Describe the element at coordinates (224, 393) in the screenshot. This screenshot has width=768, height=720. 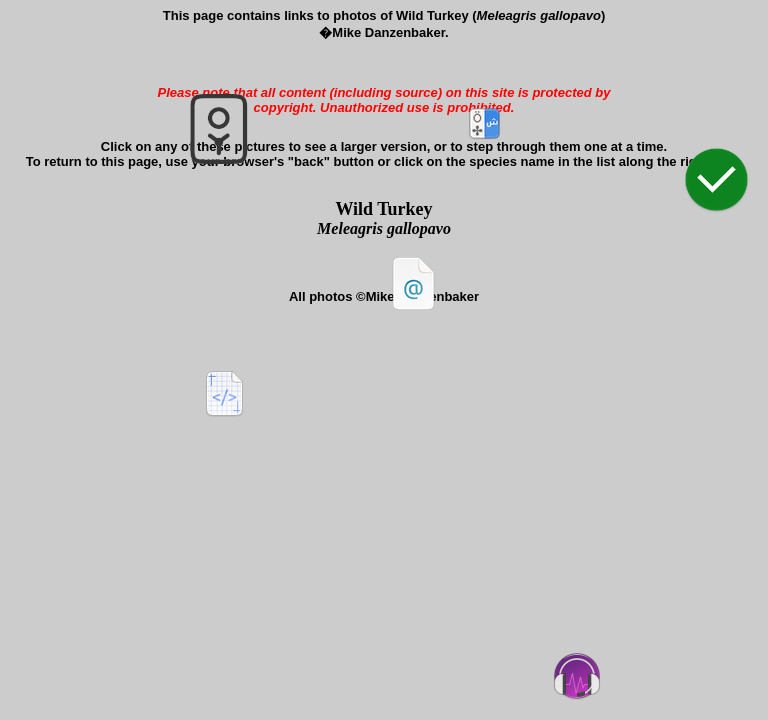
I see `twig template file type indicator` at that location.